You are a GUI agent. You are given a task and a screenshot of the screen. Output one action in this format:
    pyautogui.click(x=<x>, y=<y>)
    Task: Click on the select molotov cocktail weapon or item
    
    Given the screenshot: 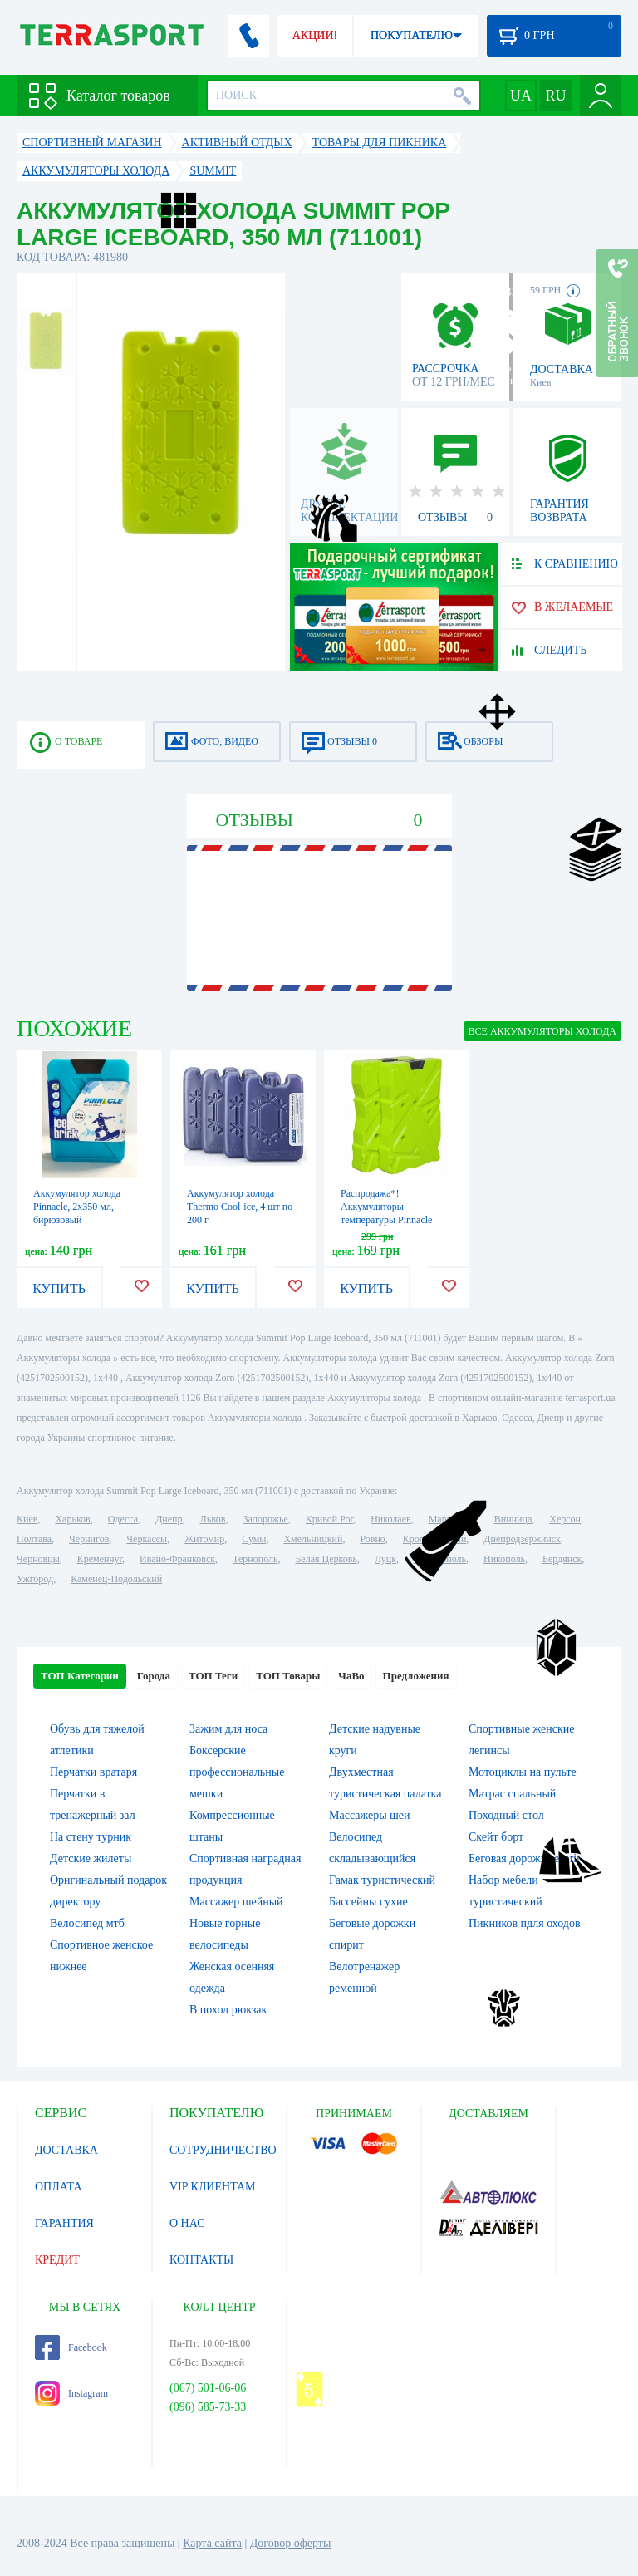 What is the action you would take?
    pyautogui.click(x=333, y=518)
    